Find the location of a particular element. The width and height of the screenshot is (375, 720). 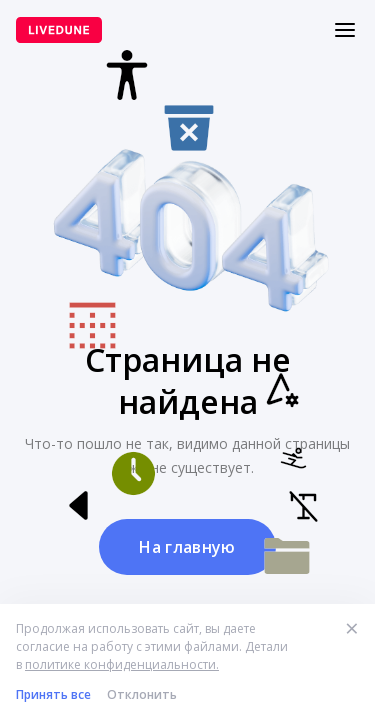

open folder to view files is located at coordinates (287, 556).